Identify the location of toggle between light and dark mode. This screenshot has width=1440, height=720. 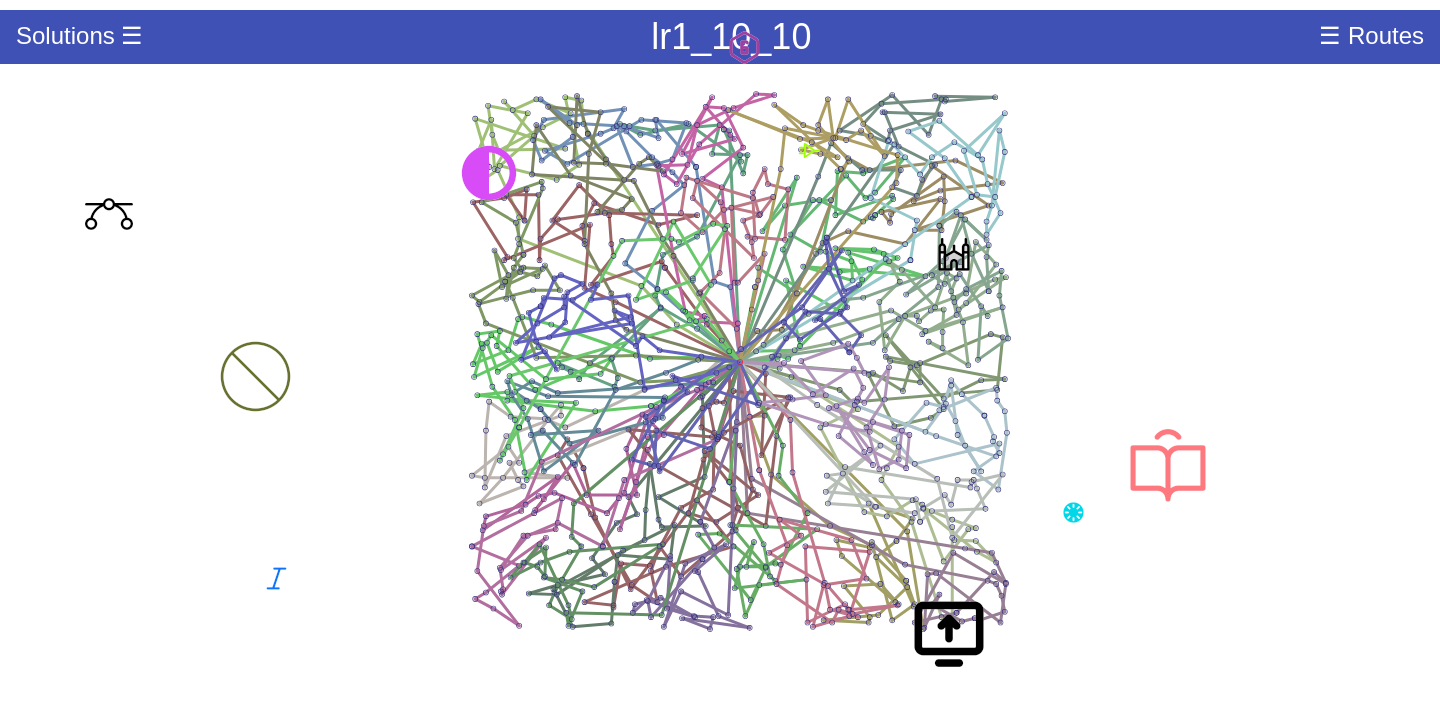
(489, 173).